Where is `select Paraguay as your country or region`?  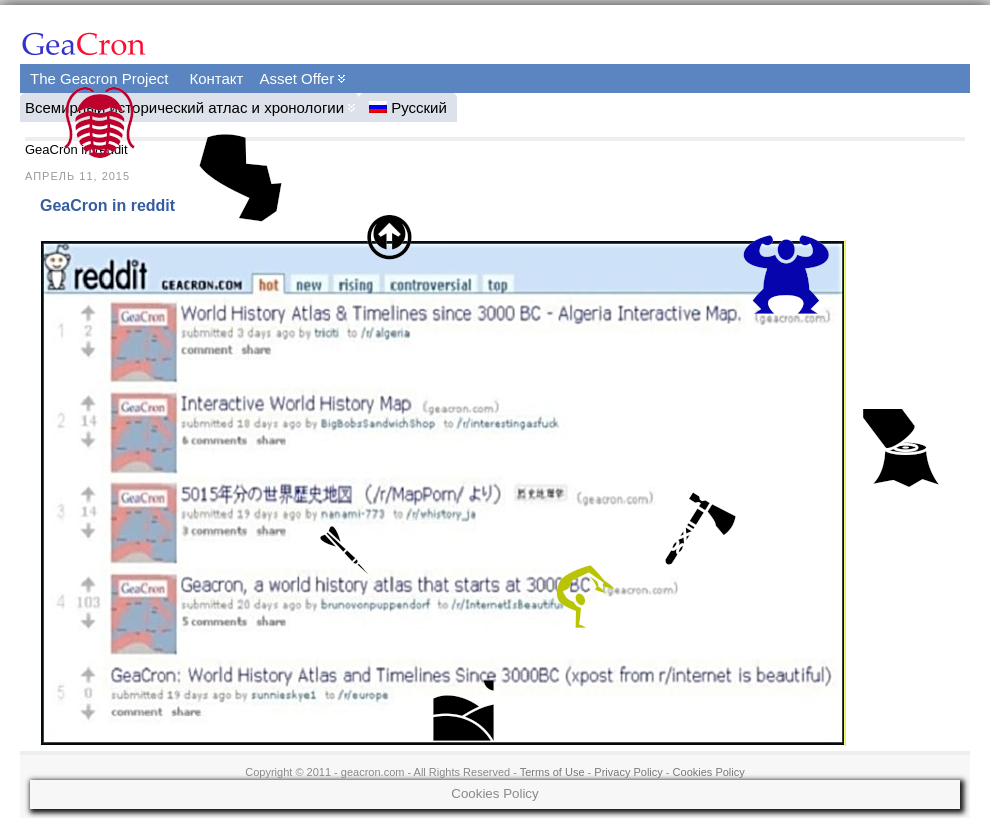
select Paraguay as your country or region is located at coordinates (240, 177).